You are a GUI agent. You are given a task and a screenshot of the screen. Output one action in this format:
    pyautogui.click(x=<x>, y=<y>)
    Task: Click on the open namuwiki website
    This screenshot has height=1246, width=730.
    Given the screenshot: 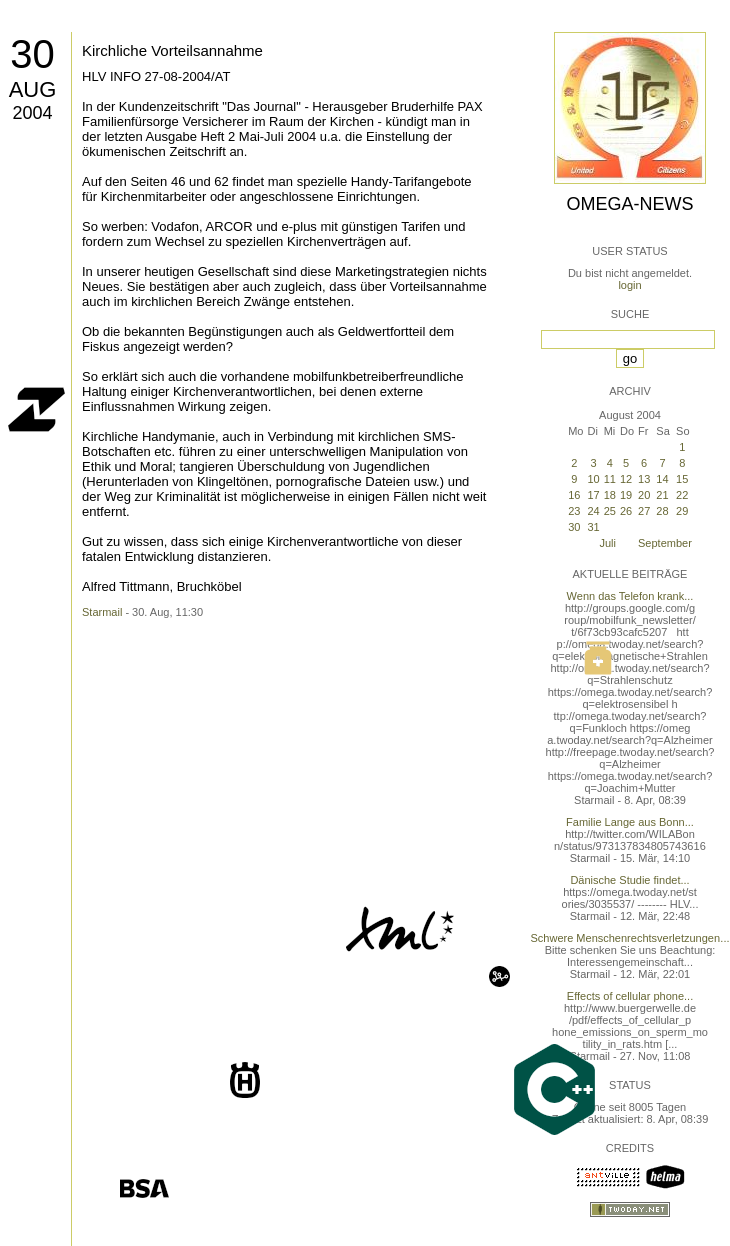 What is the action you would take?
    pyautogui.click(x=499, y=976)
    